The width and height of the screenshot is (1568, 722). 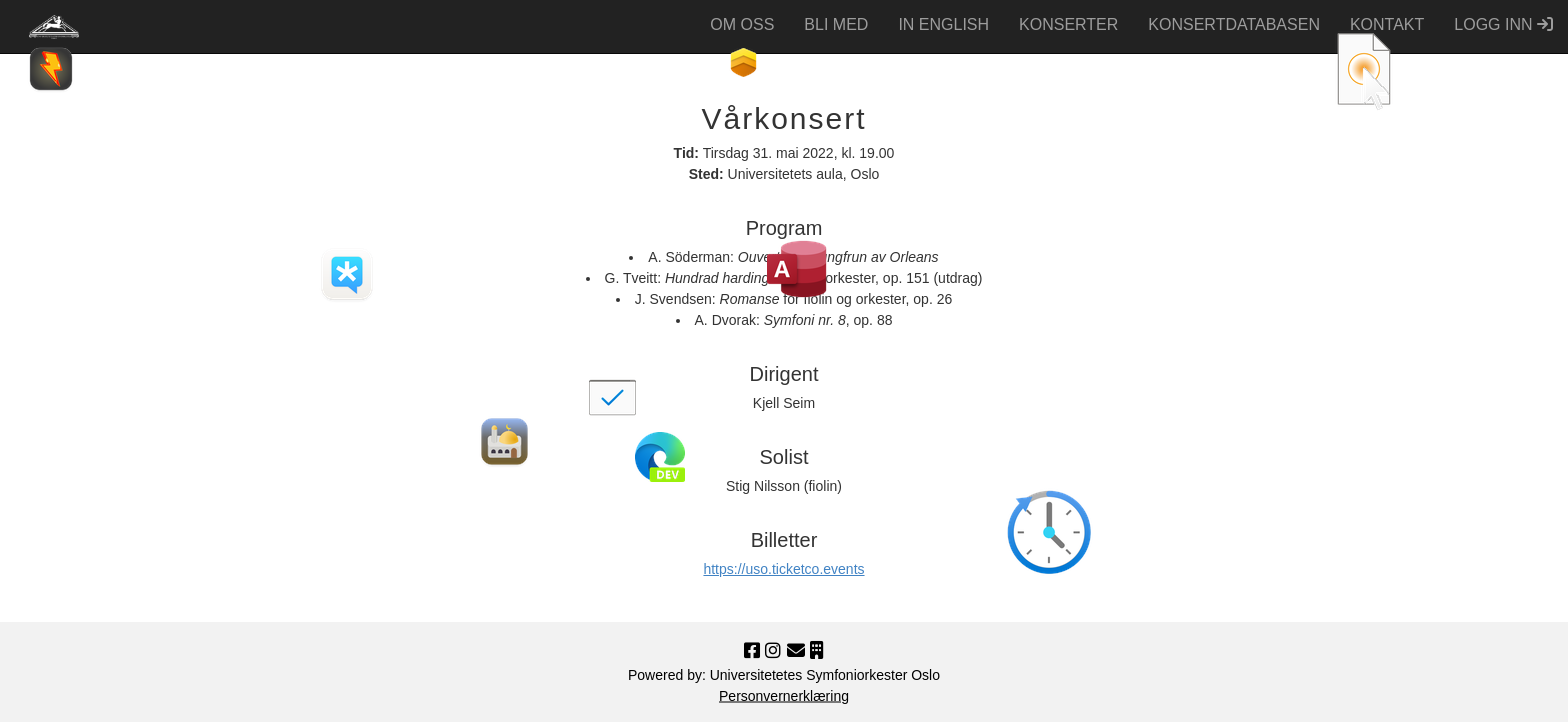 What do you see at coordinates (612, 397) in the screenshot?
I see `file or document successfully verified` at bounding box center [612, 397].